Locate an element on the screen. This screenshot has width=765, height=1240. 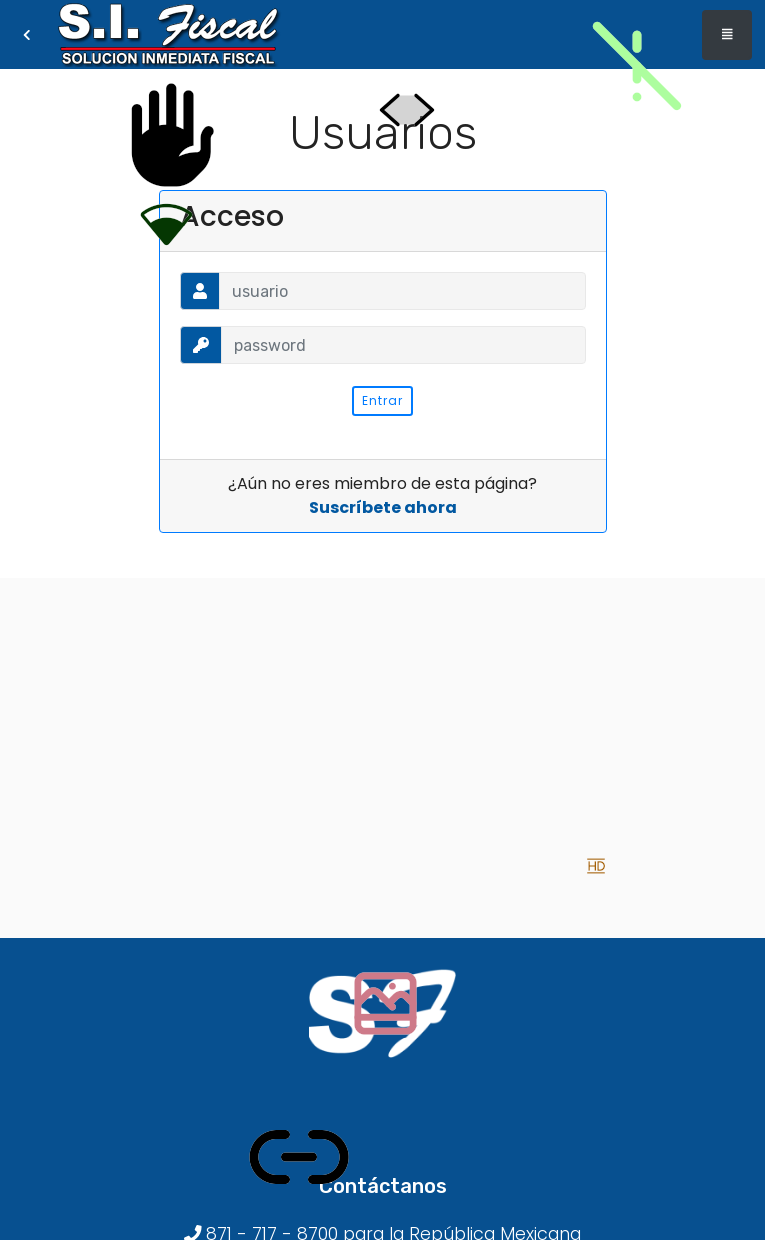
copy or share a link is located at coordinates (299, 1157).